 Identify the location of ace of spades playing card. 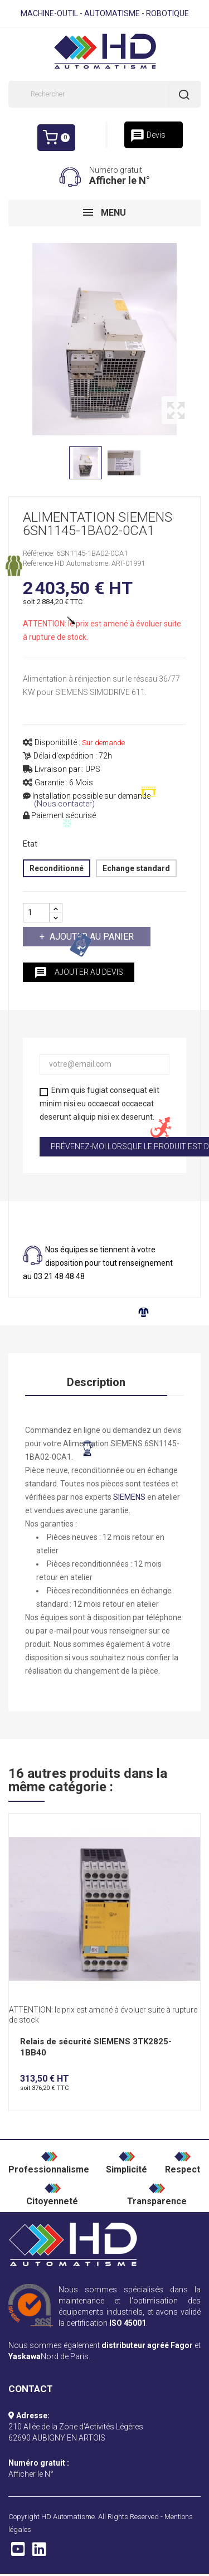
(81, 945).